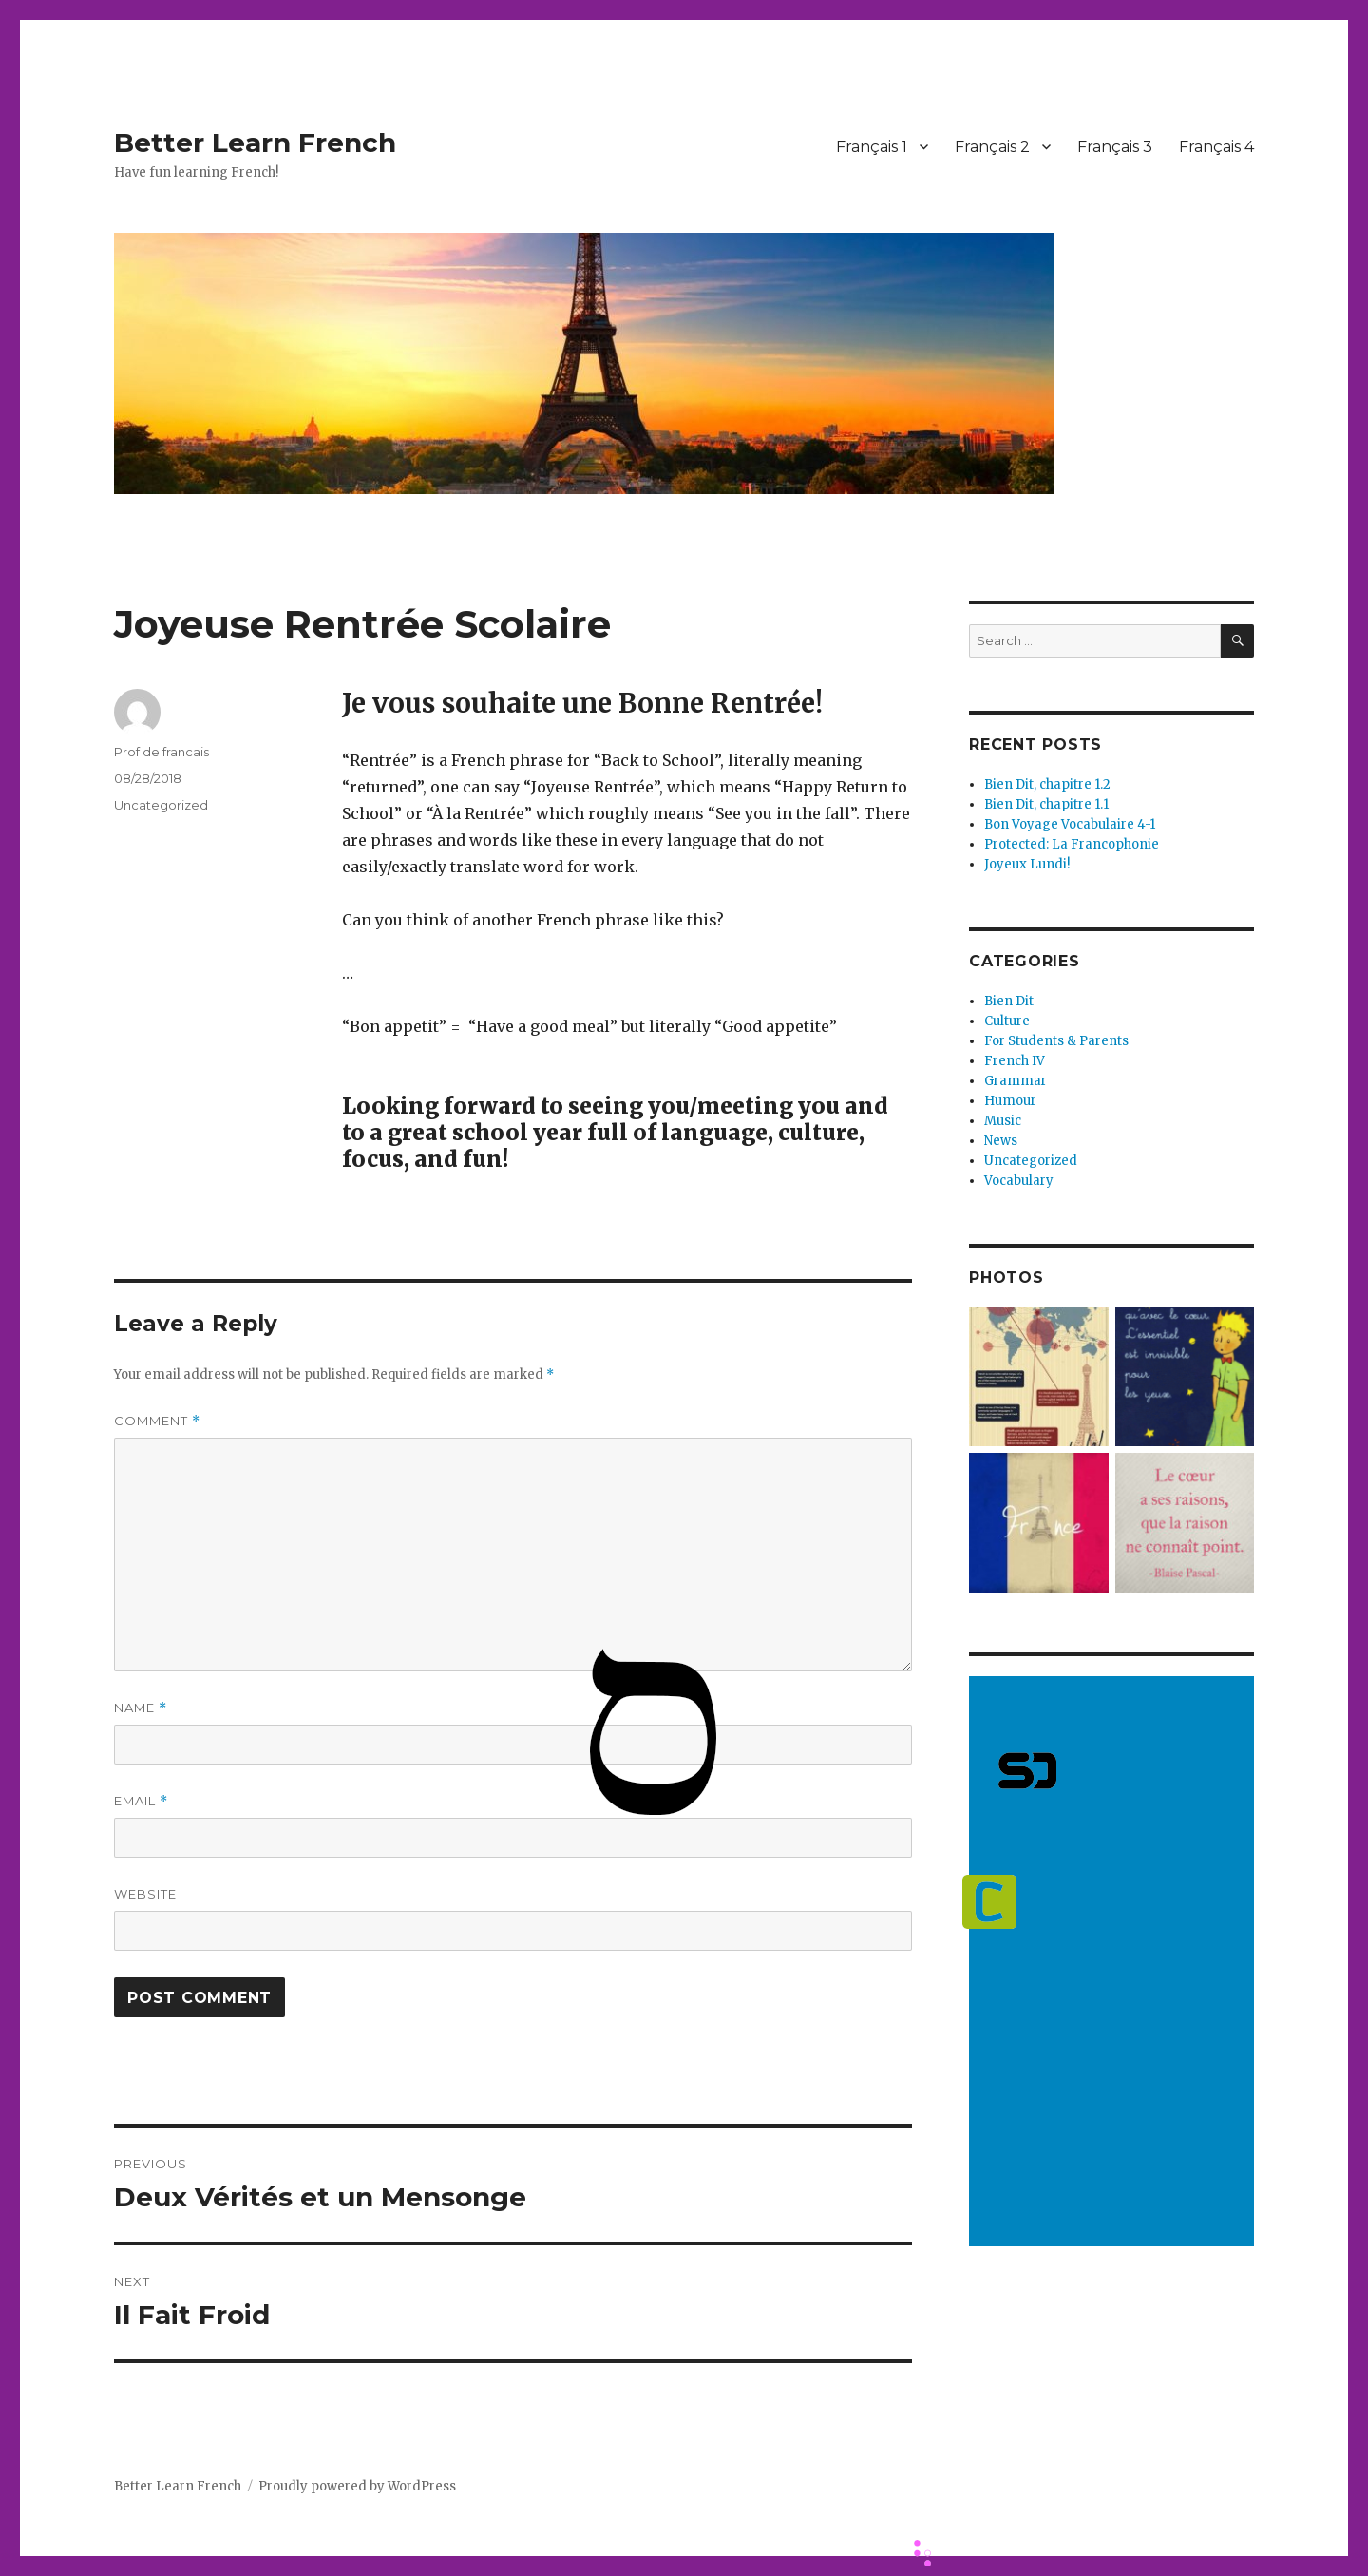 The width and height of the screenshot is (1368, 2576). I want to click on celery task queue library logo, so click(989, 1901).